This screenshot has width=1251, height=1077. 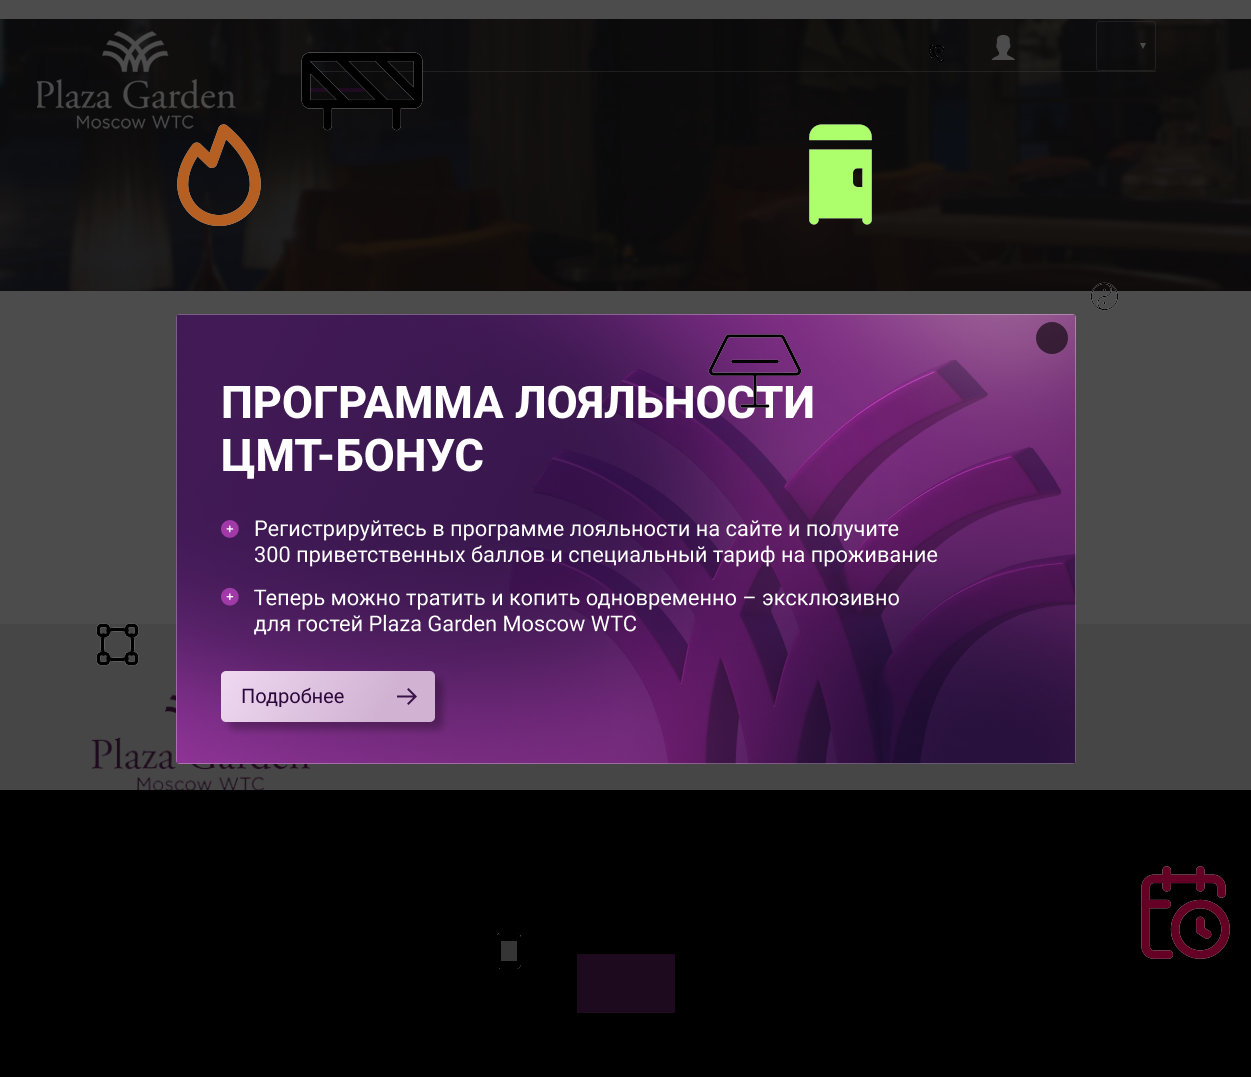 What do you see at coordinates (936, 53) in the screenshot?
I see `access hearing or audio accessibility settings` at bounding box center [936, 53].